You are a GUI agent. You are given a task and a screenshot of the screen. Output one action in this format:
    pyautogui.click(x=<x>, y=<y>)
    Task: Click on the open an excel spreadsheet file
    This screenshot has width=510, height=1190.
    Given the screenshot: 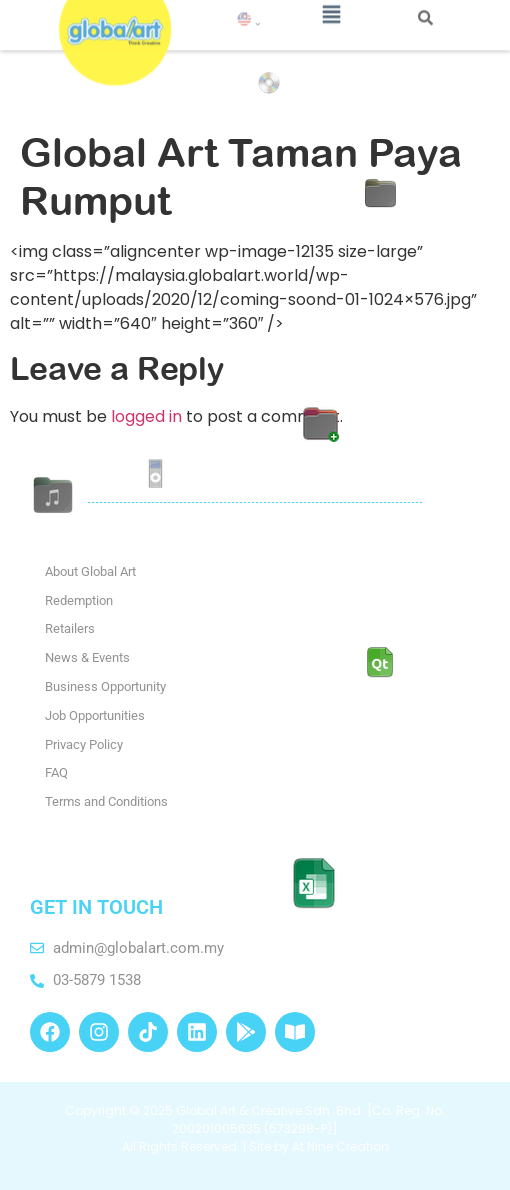 What is the action you would take?
    pyautogui.click(x=314, y=883)
    